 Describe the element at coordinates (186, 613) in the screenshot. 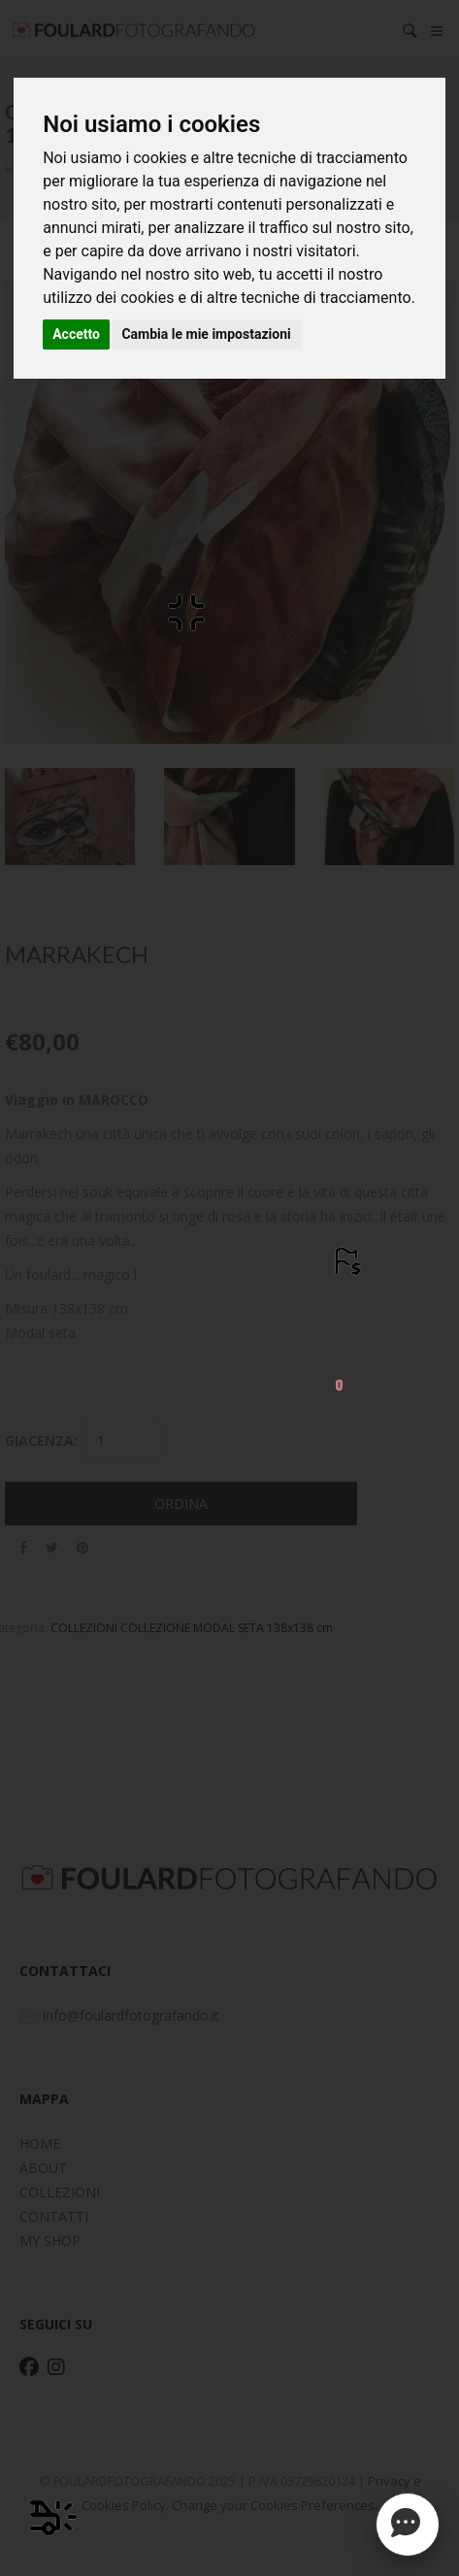

I see `minimize or collapse the current window` at that location.